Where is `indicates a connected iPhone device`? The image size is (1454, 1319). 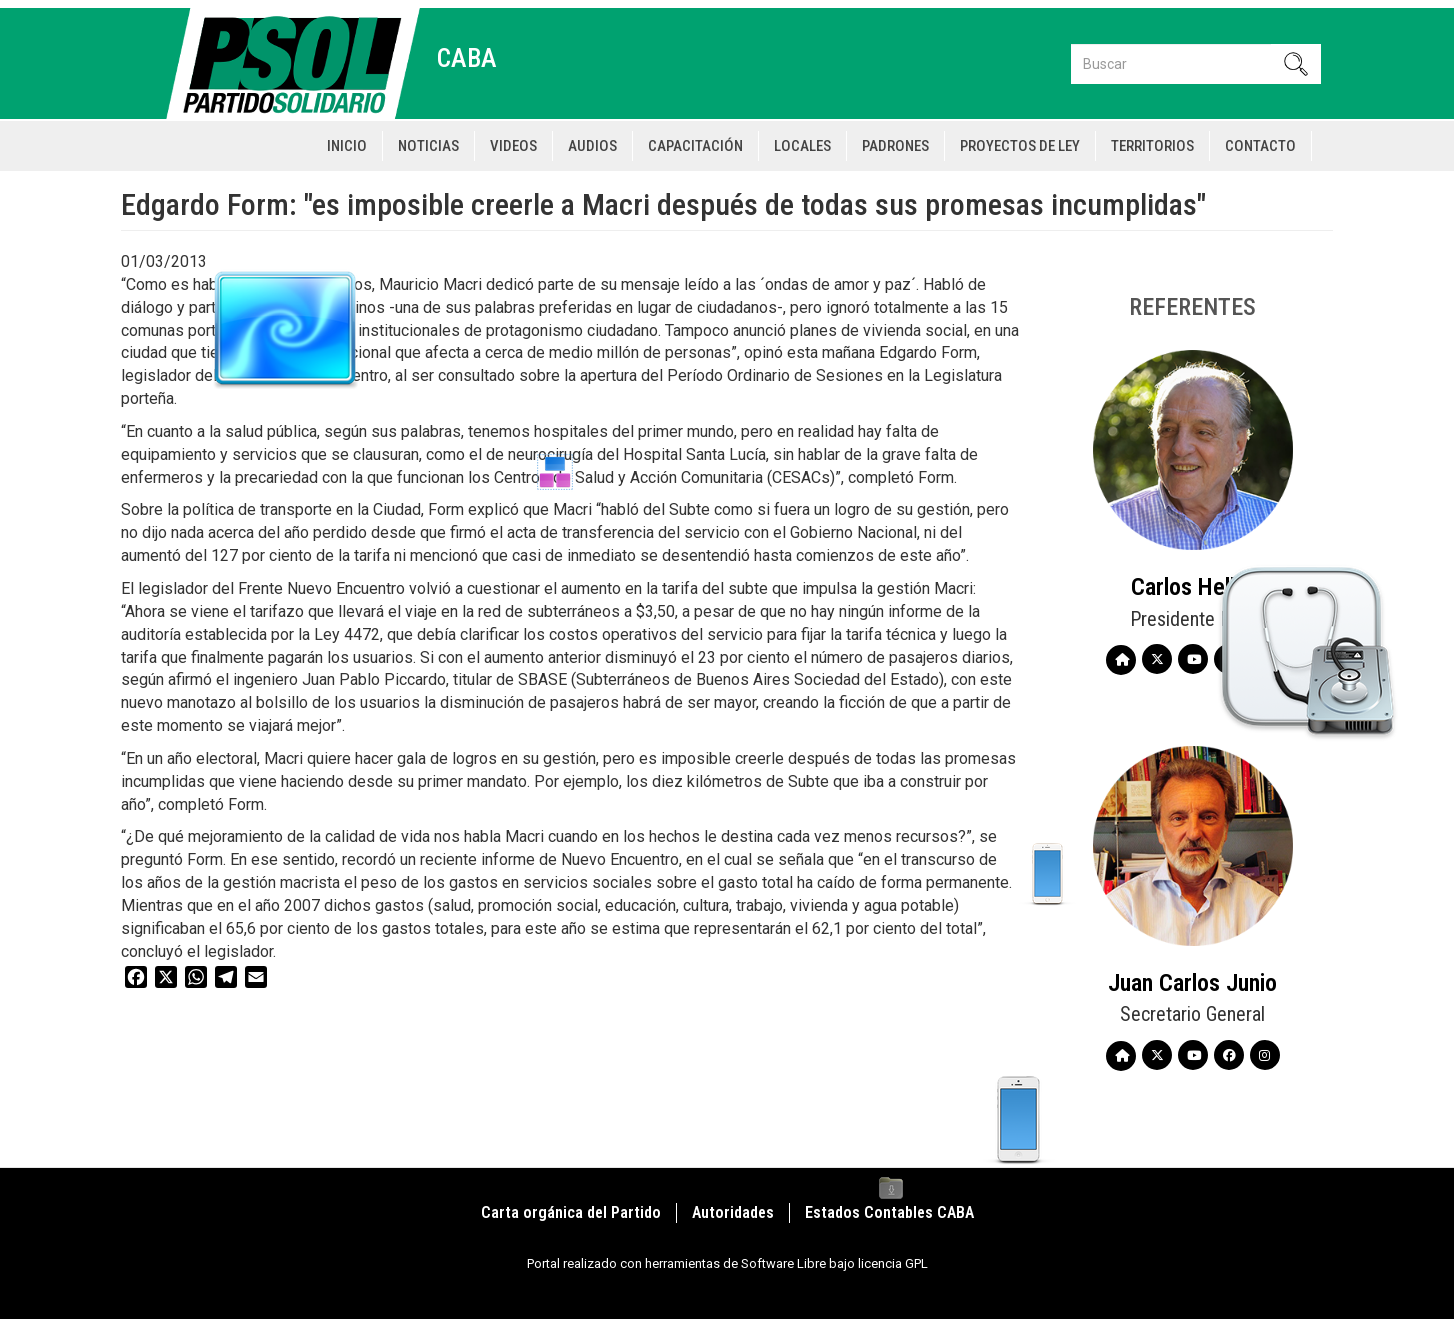
indicates a connected iPhone device is located at coordinates (1047, 874).